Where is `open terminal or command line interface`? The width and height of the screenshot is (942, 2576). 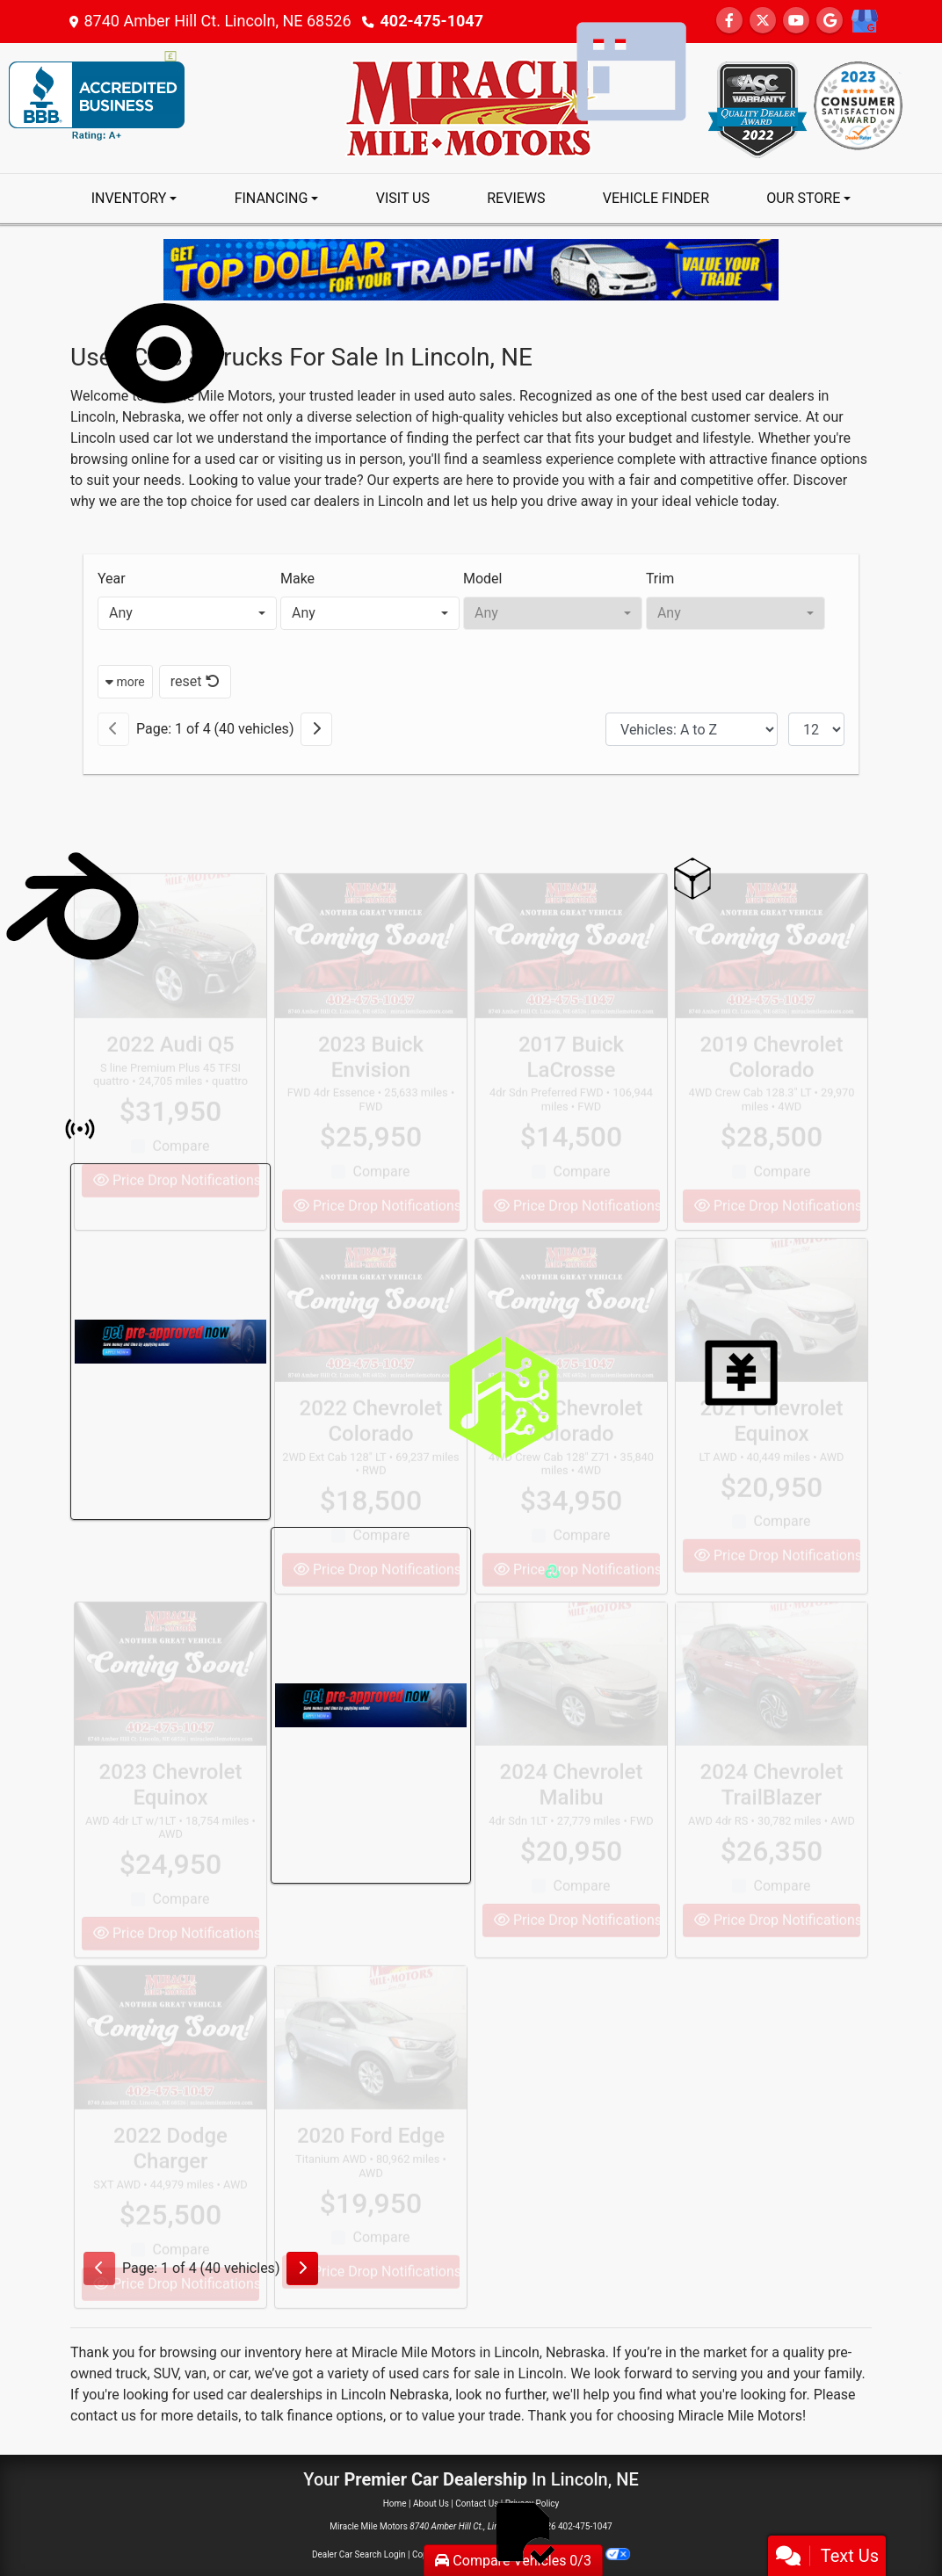
open terminal or command line interface is located at coordinates (631, 71).